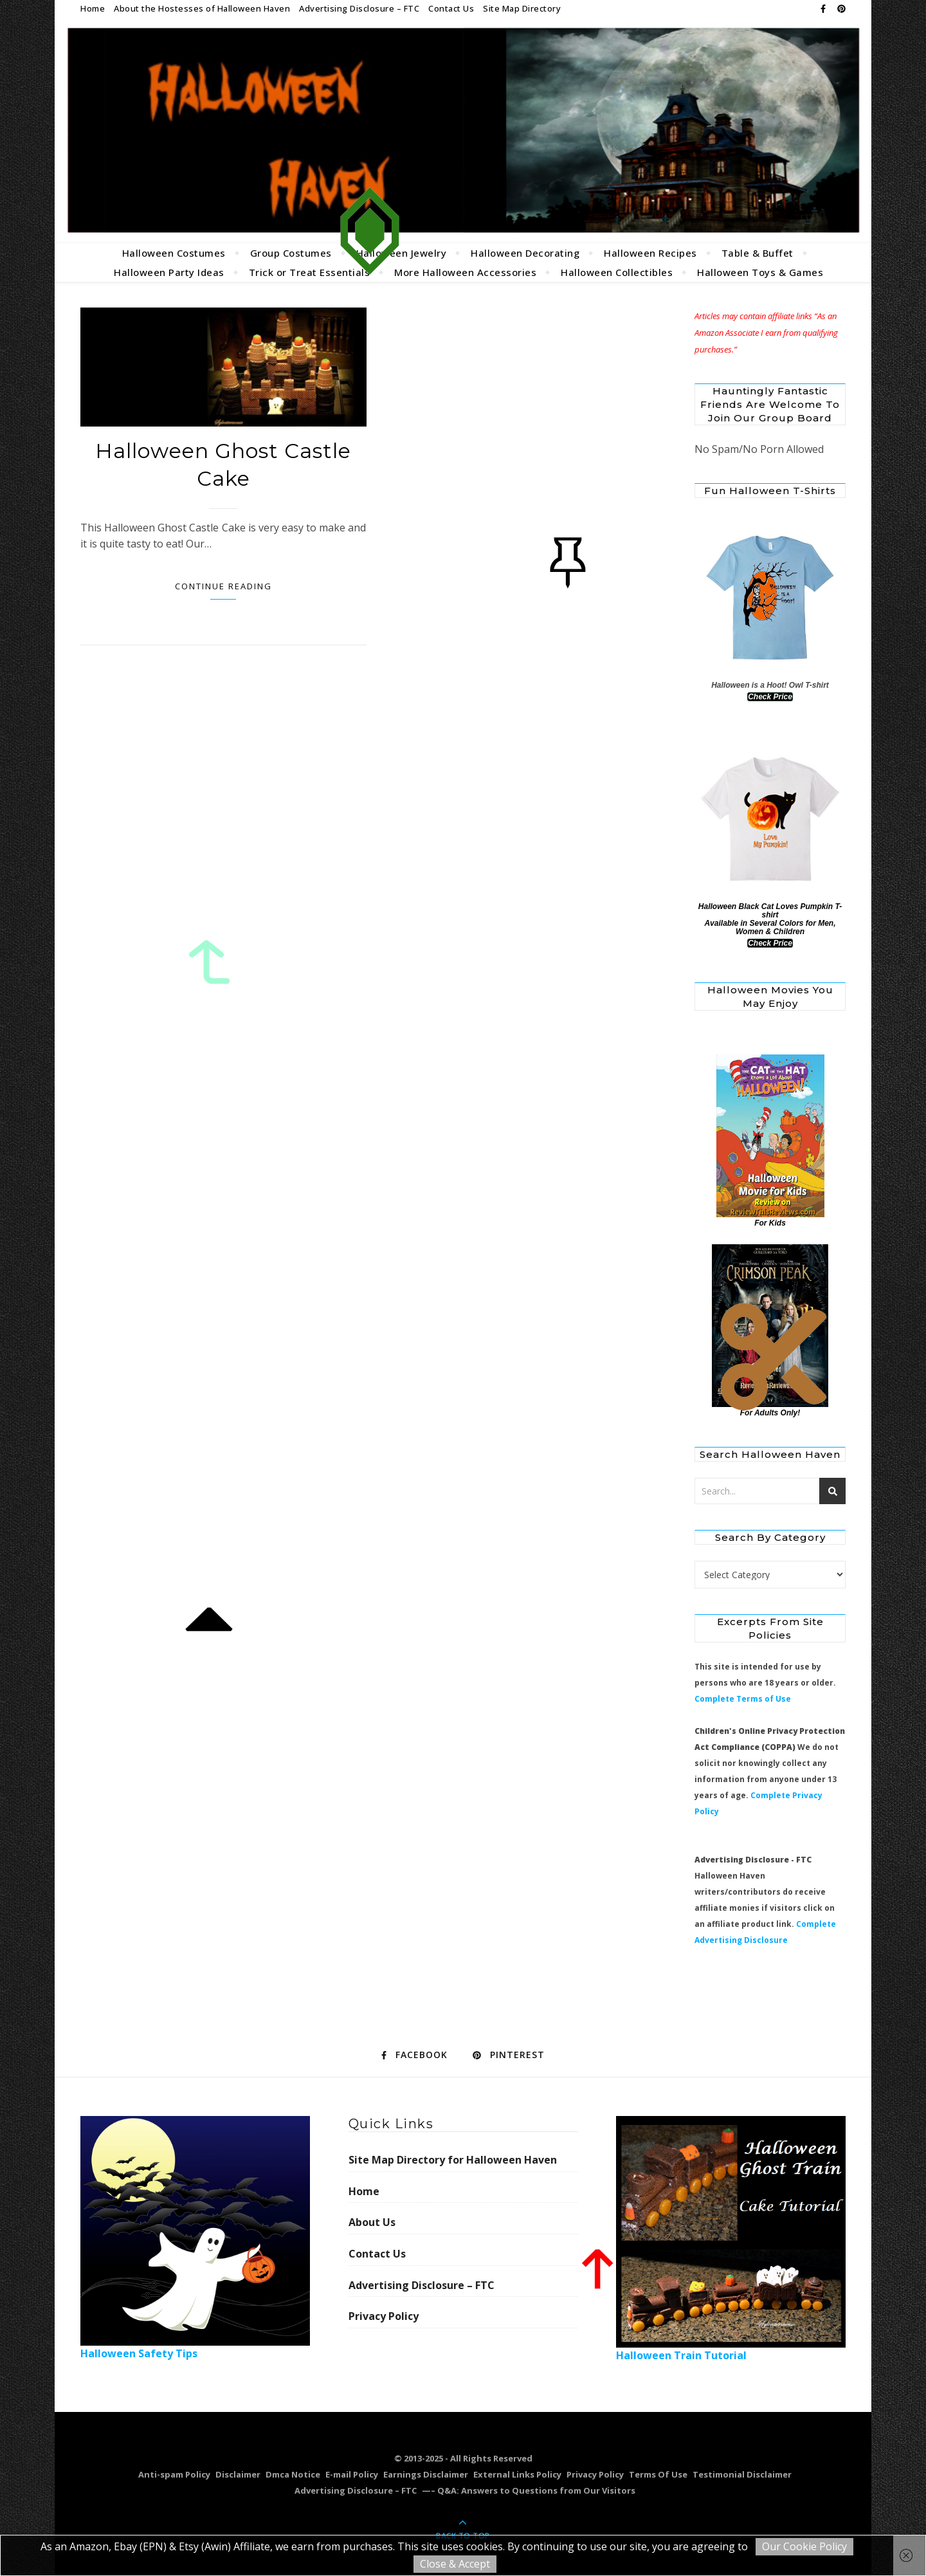 This screenshot has height=2576, width=926. Describe the element at coordinates (209, 963) in the screenshot. I see `go back and up in navigation hierarchy` at that location.